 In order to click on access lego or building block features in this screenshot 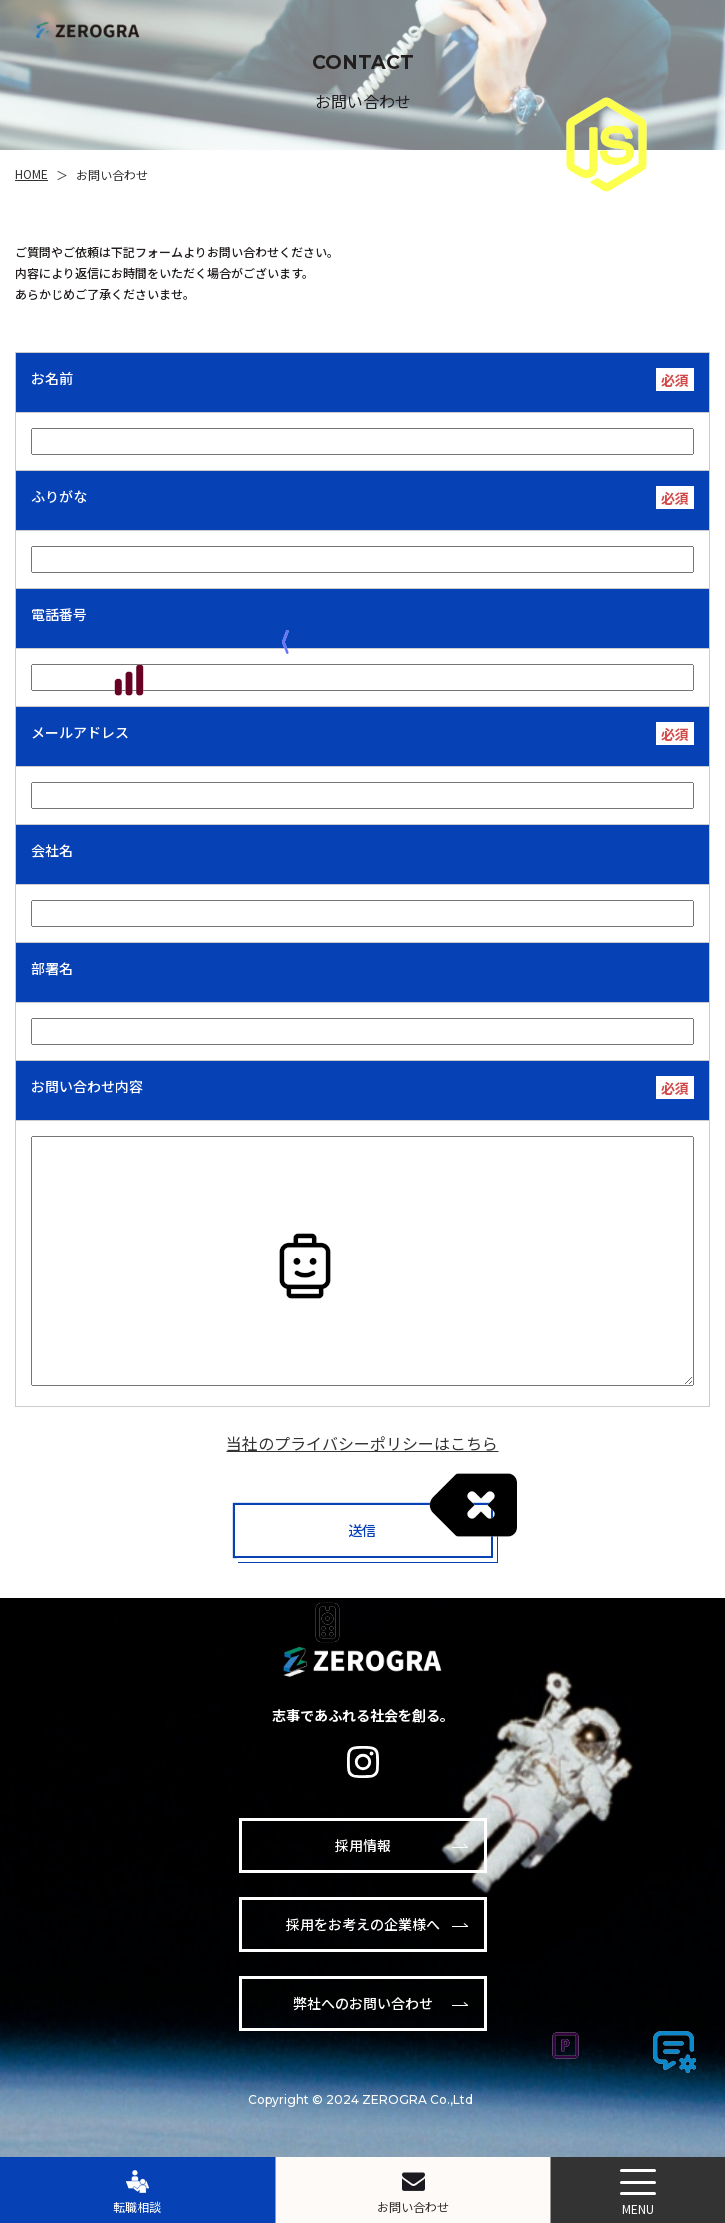, I will do `click(305, 1266)`.